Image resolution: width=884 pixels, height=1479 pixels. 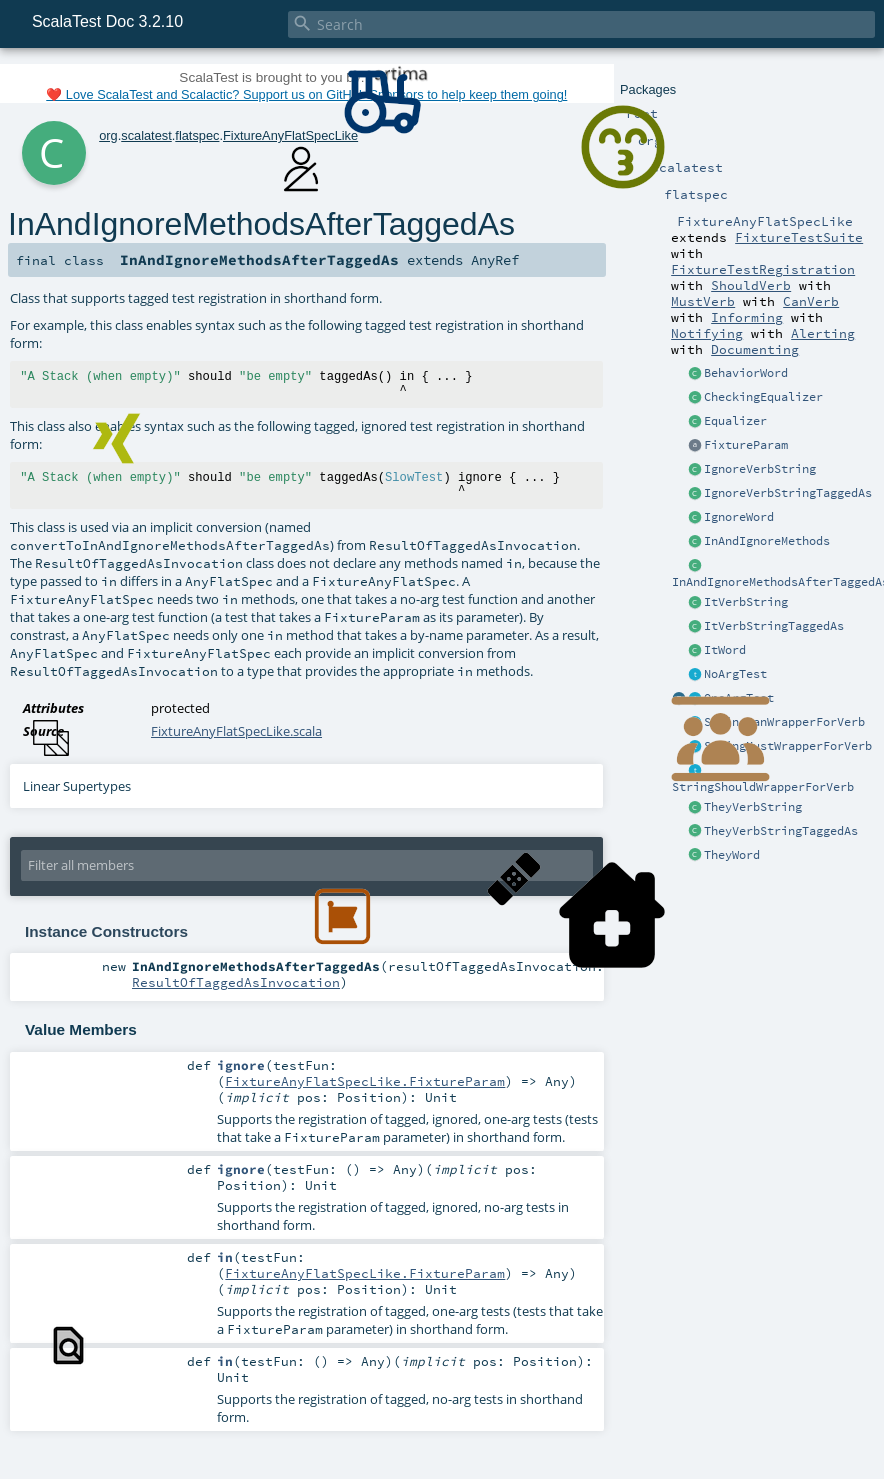 I want to click on remove or subtract a selected item, so click(x=51, y=738).